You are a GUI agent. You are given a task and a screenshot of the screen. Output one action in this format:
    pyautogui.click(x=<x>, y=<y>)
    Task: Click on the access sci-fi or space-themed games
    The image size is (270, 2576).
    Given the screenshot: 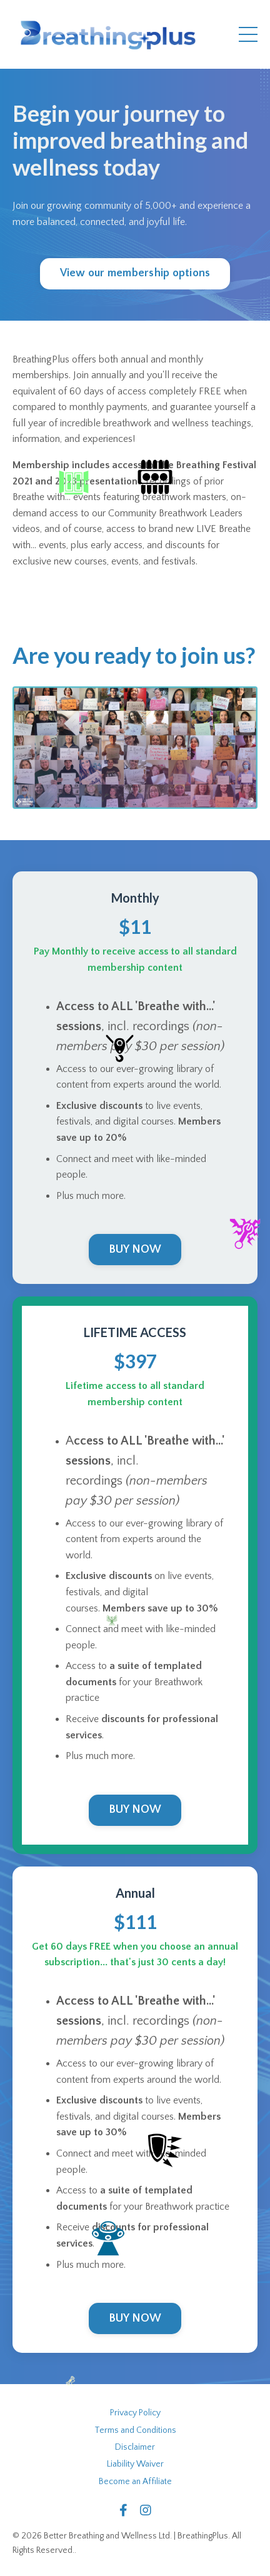 What is the action you would take?
    pyautogui.click(x=108, y=2238)
    